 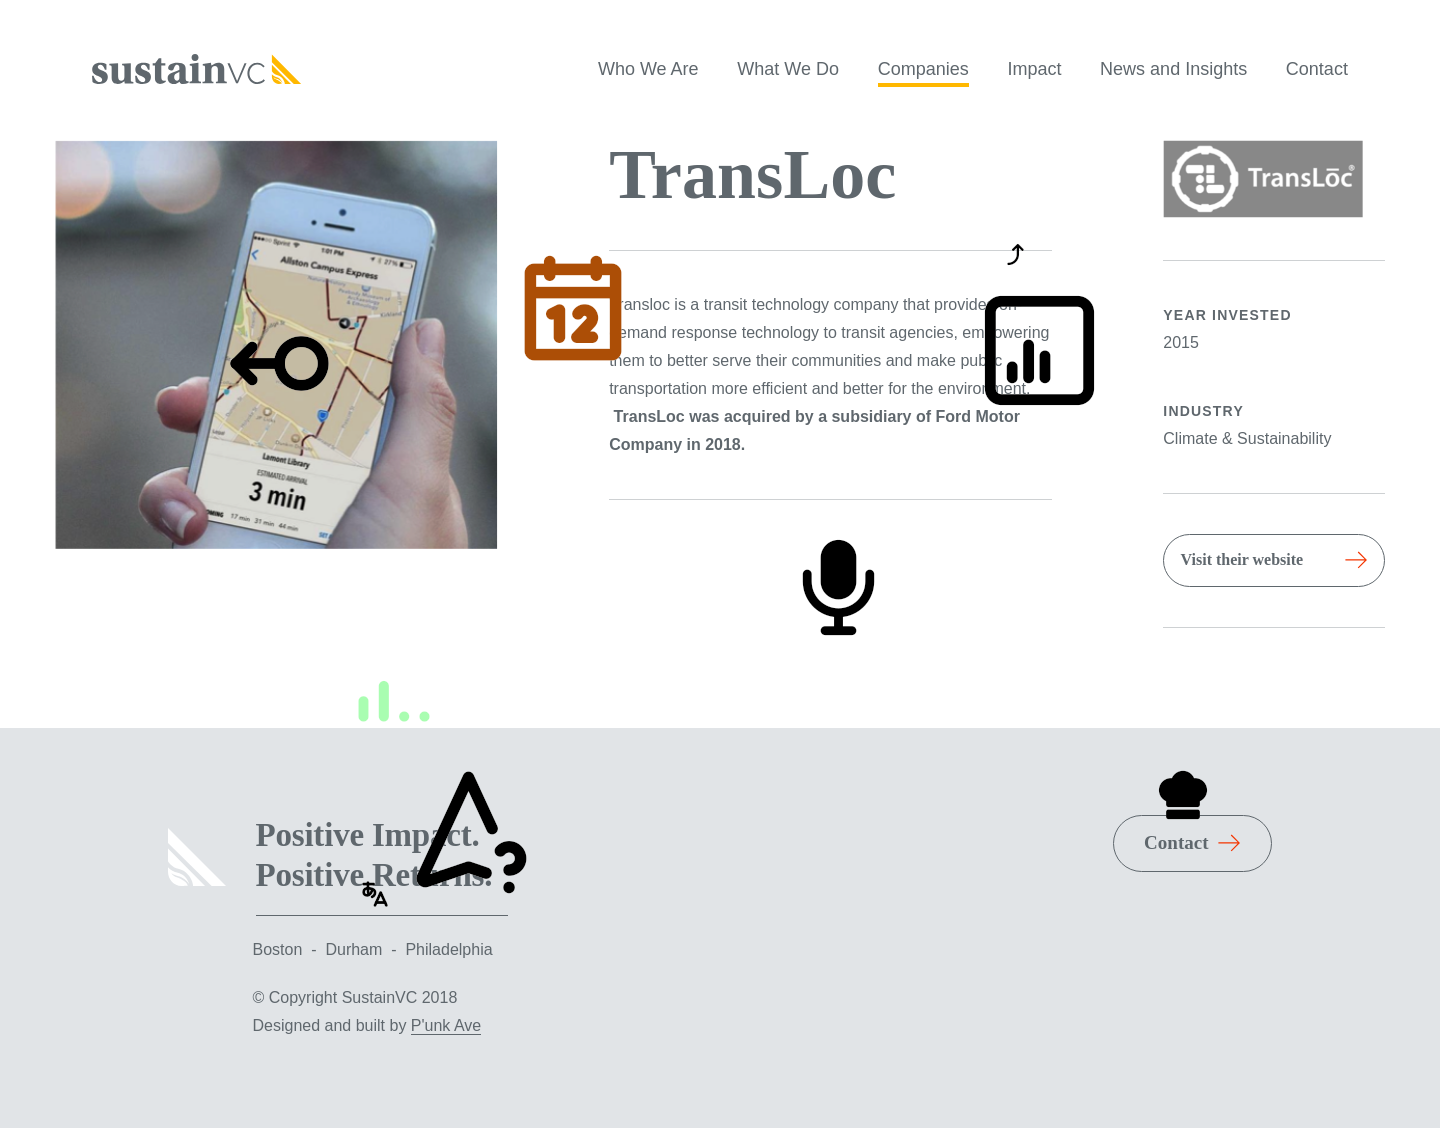 What do you see at coordinates (1039, 350) in the screenshot?
I see `align content to bottom-left of container` at bounding box center [1039, 350].